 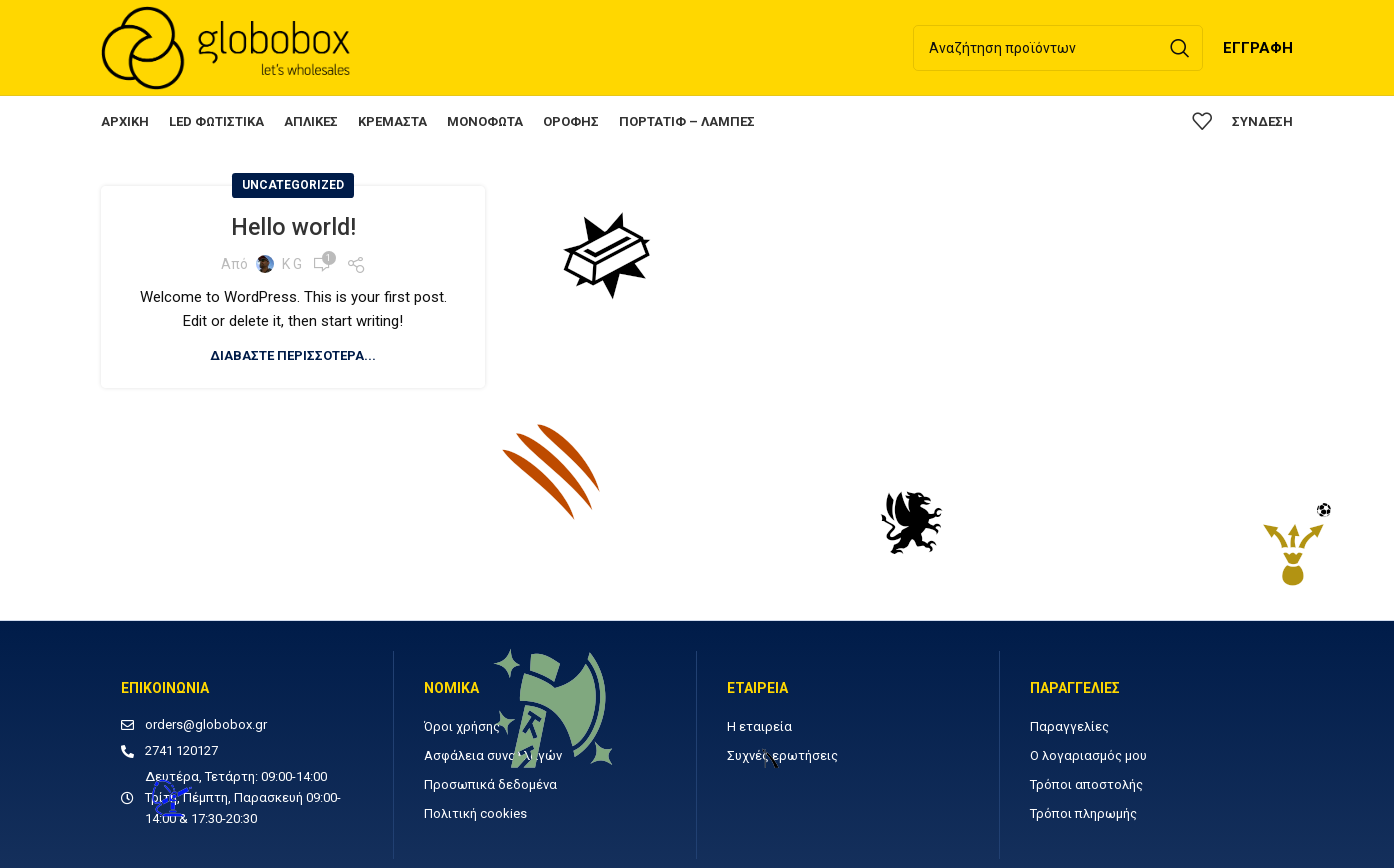 What do you see at coordinates (172, 798) in the screenshot?
I see `deploy defensive laser turret` at bounding box center [172, 798].